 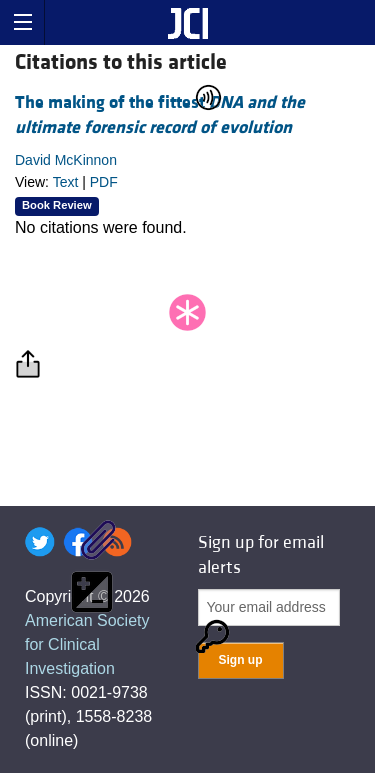 What do you see at coordinates (208, 97) in the screenshot?
I see `tap to pay with contactless payment` at bounding box center [208, 97].